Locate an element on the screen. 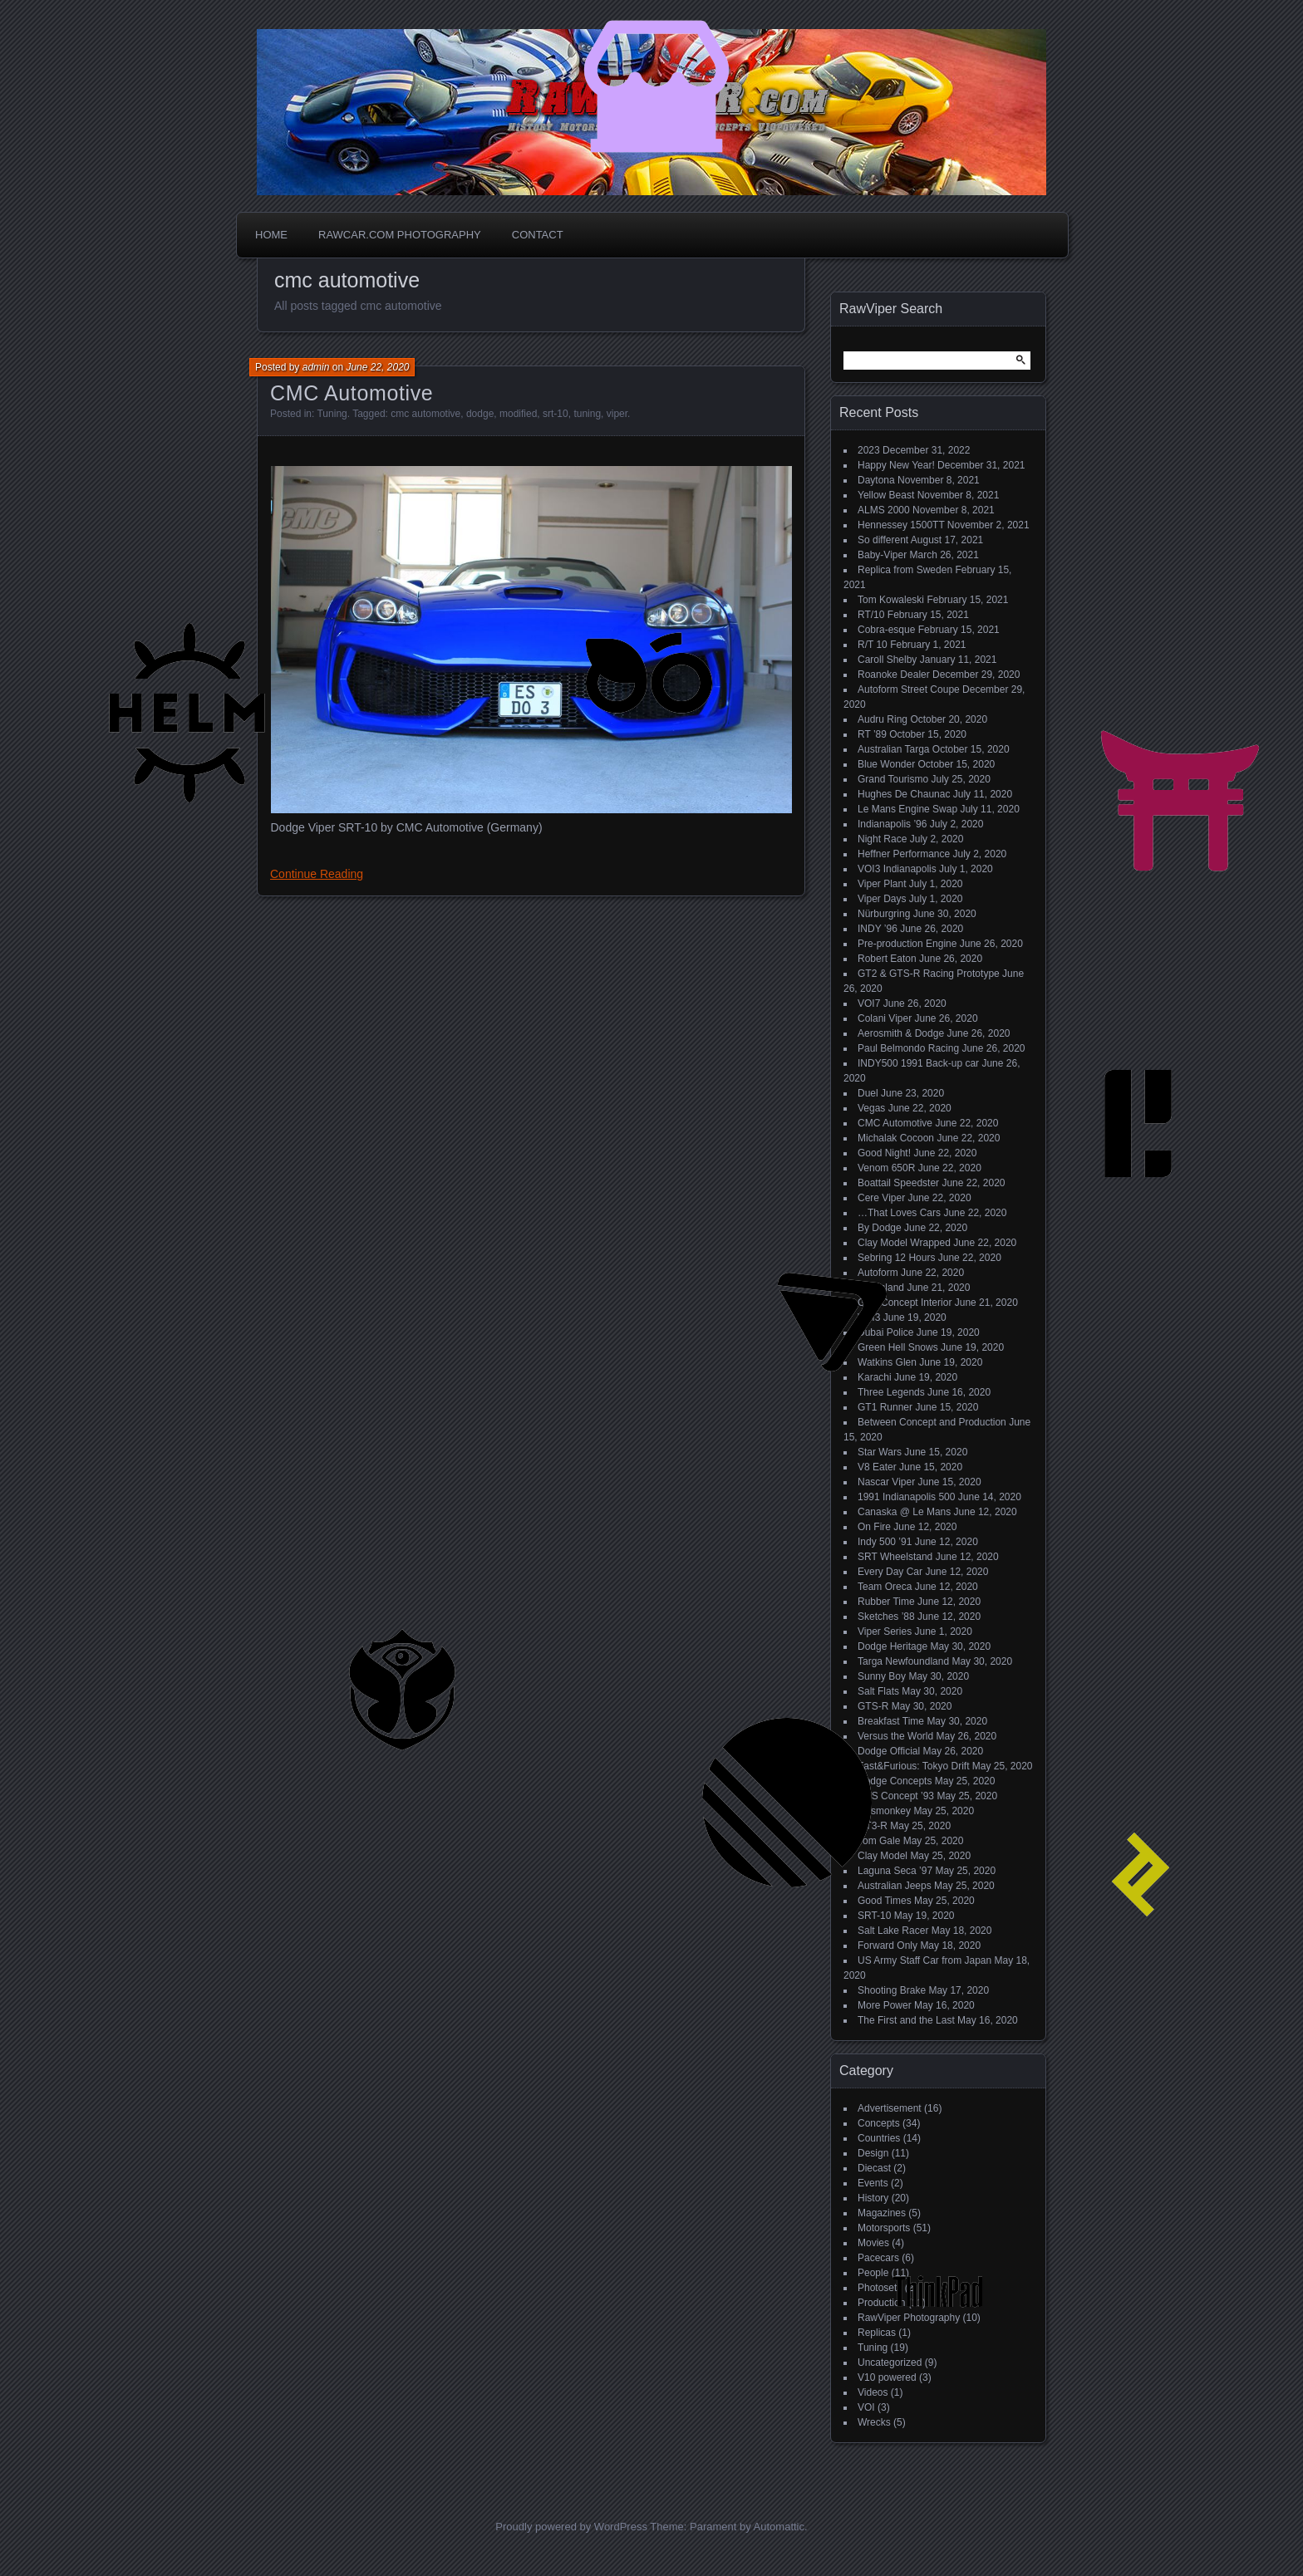 Image resolution: width=1303 pixels, height=2576 pixels. jinja templating engine logo is located at coordinates (1180, 801).